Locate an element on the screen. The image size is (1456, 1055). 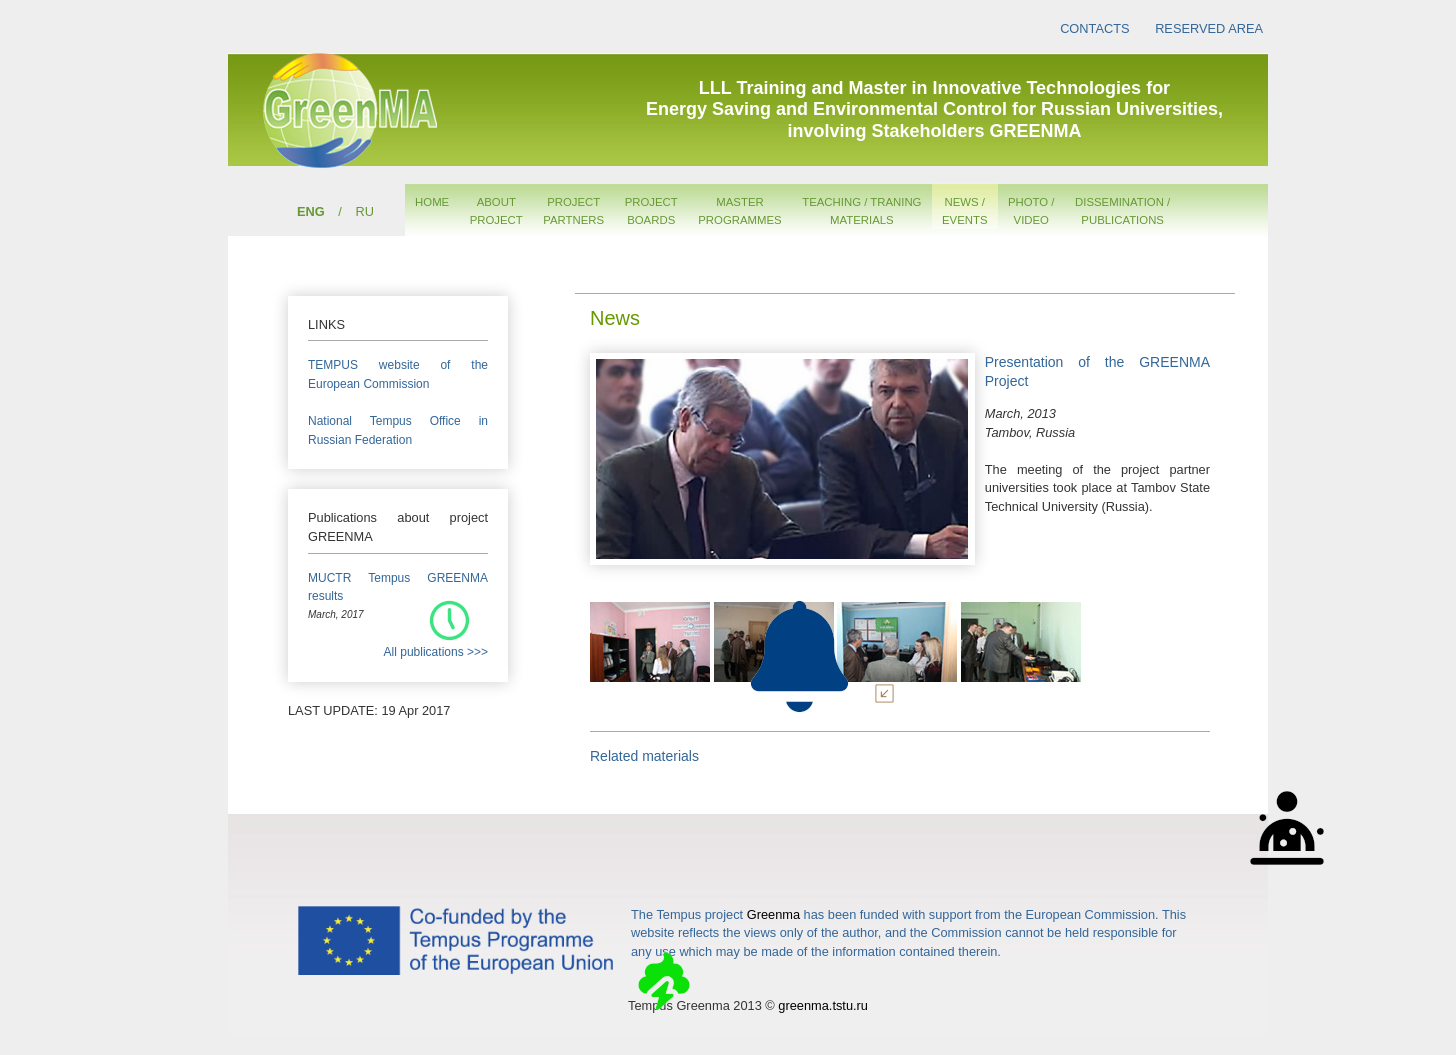
view medical diagnoses or health records is located at coordinates (1287, 828).